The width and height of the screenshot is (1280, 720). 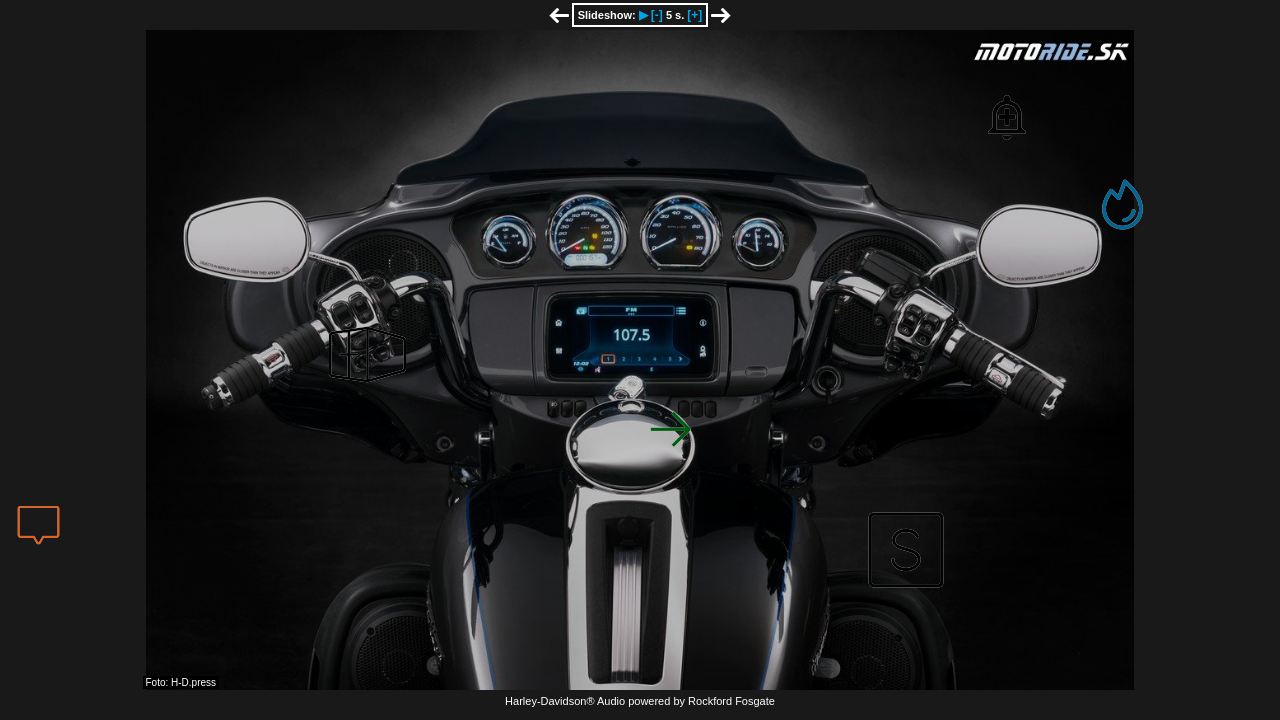 I want to click on open chat or messaging, so click(x=38, y=523).